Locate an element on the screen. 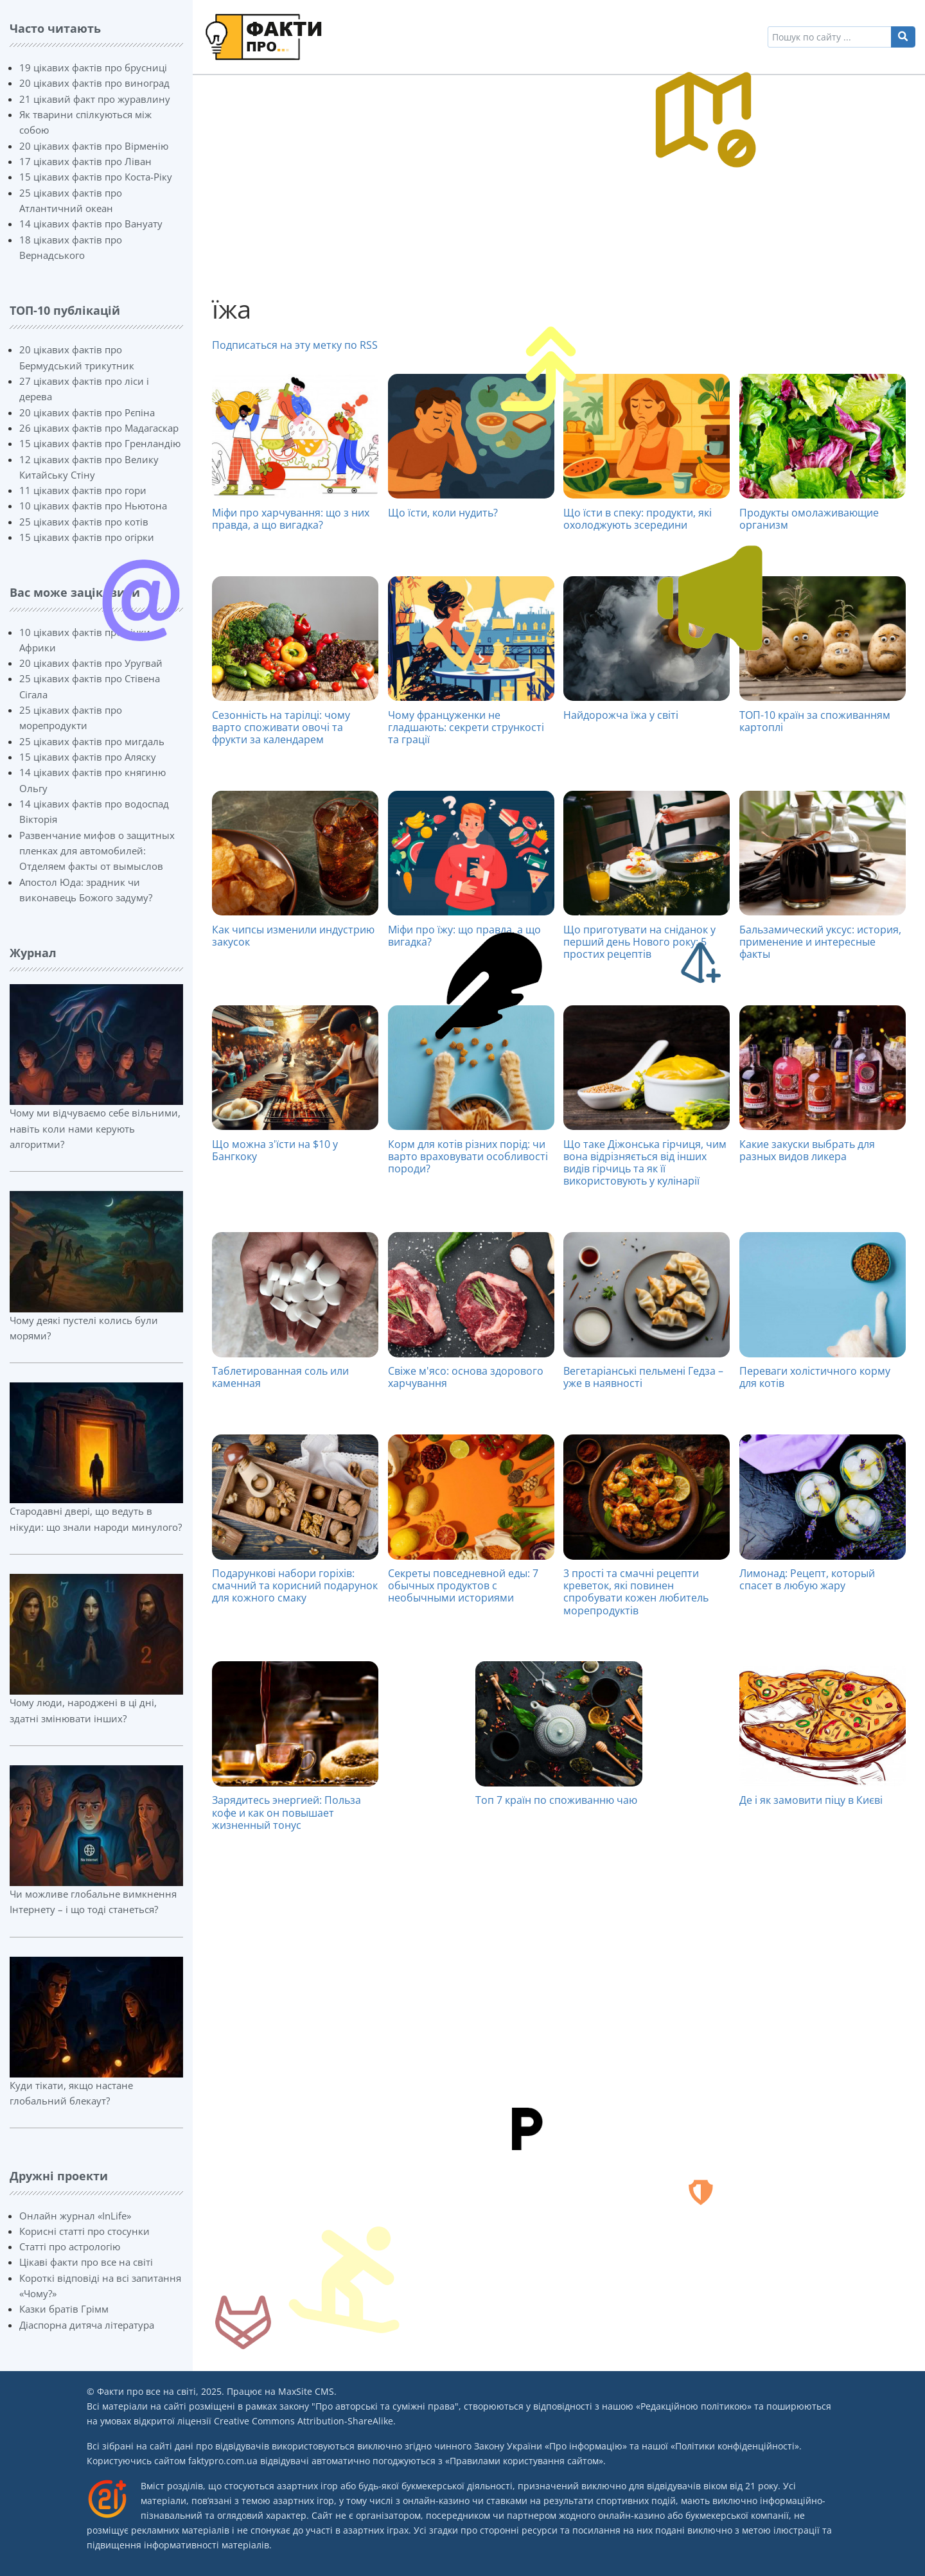  discord moderator programs alumni badge is located at coordinates (701, 2192).